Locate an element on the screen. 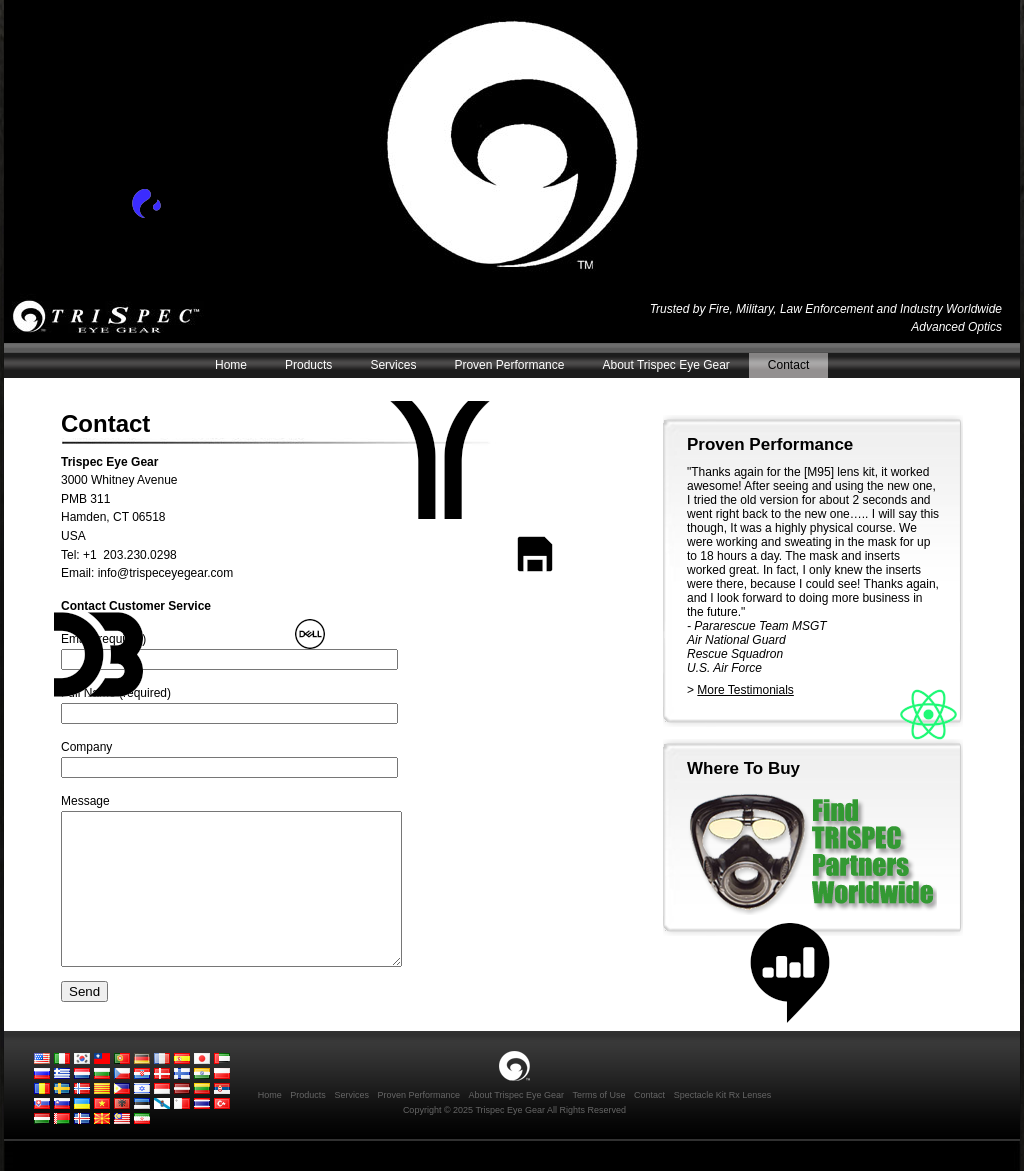 This screenshot has height=1171, width=1024. react javascript library logo is located at coordinates (928, 714).